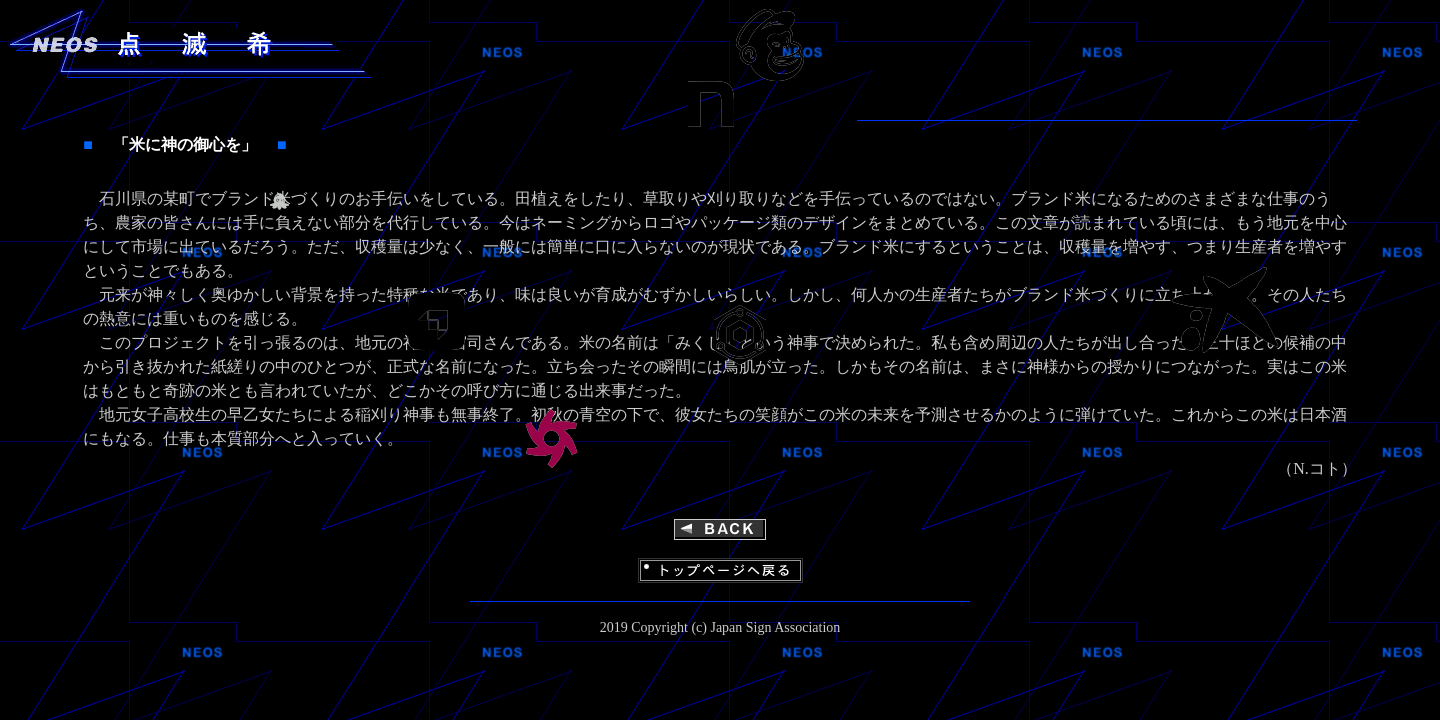 The height and width of the screenshot is (720, 1440). What do you see at coordinates (279, 201) in the screenshot?
I see `chainguard company logo` at bounding box center [279, 201].